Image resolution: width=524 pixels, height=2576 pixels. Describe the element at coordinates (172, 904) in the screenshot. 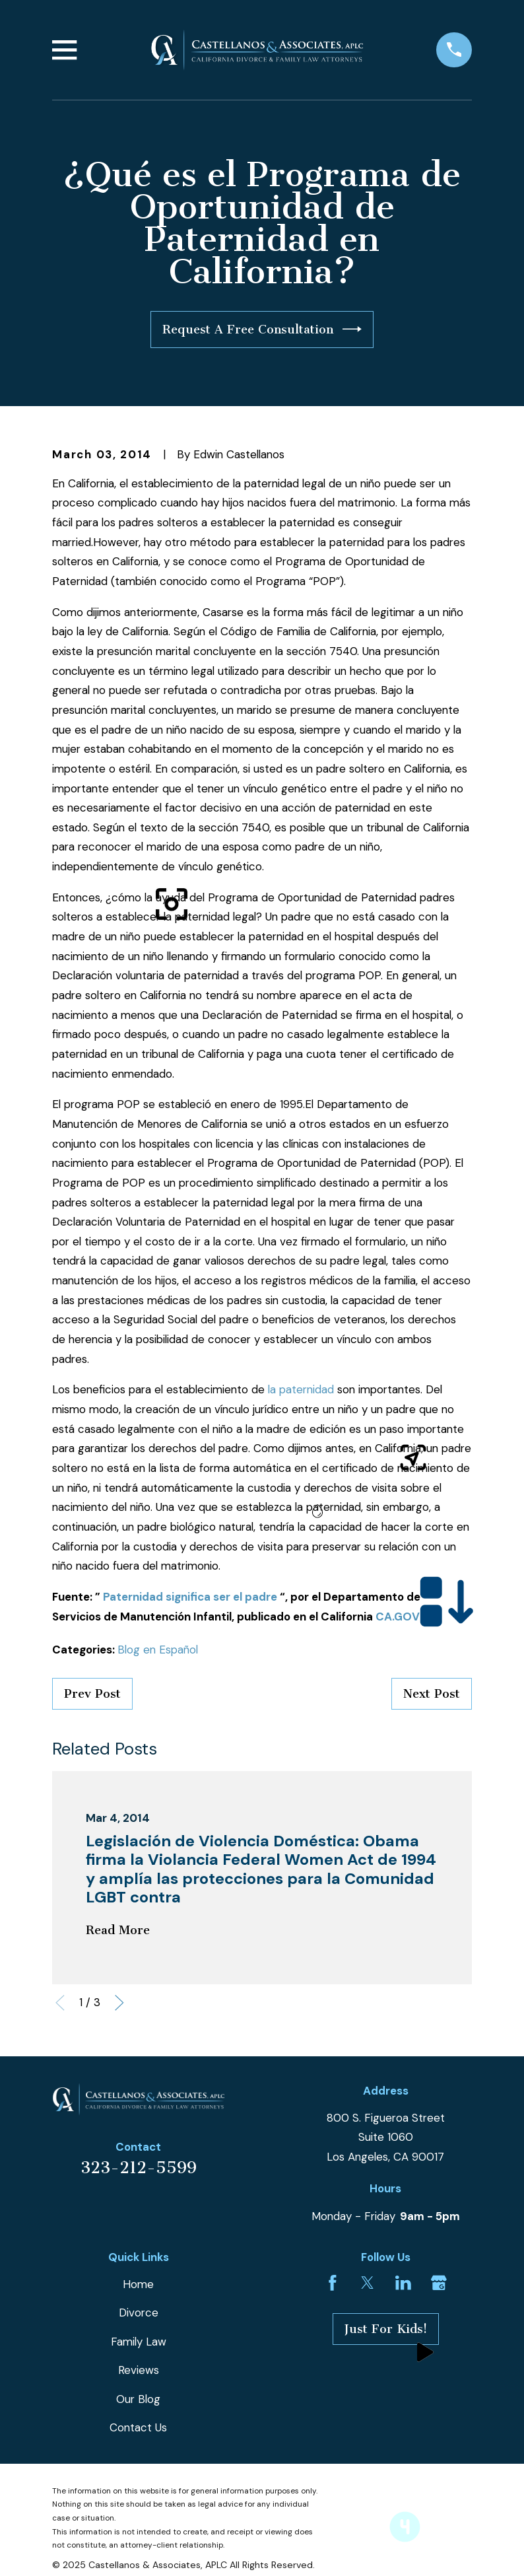

I see `center focus on camera viewfinder` at that location.